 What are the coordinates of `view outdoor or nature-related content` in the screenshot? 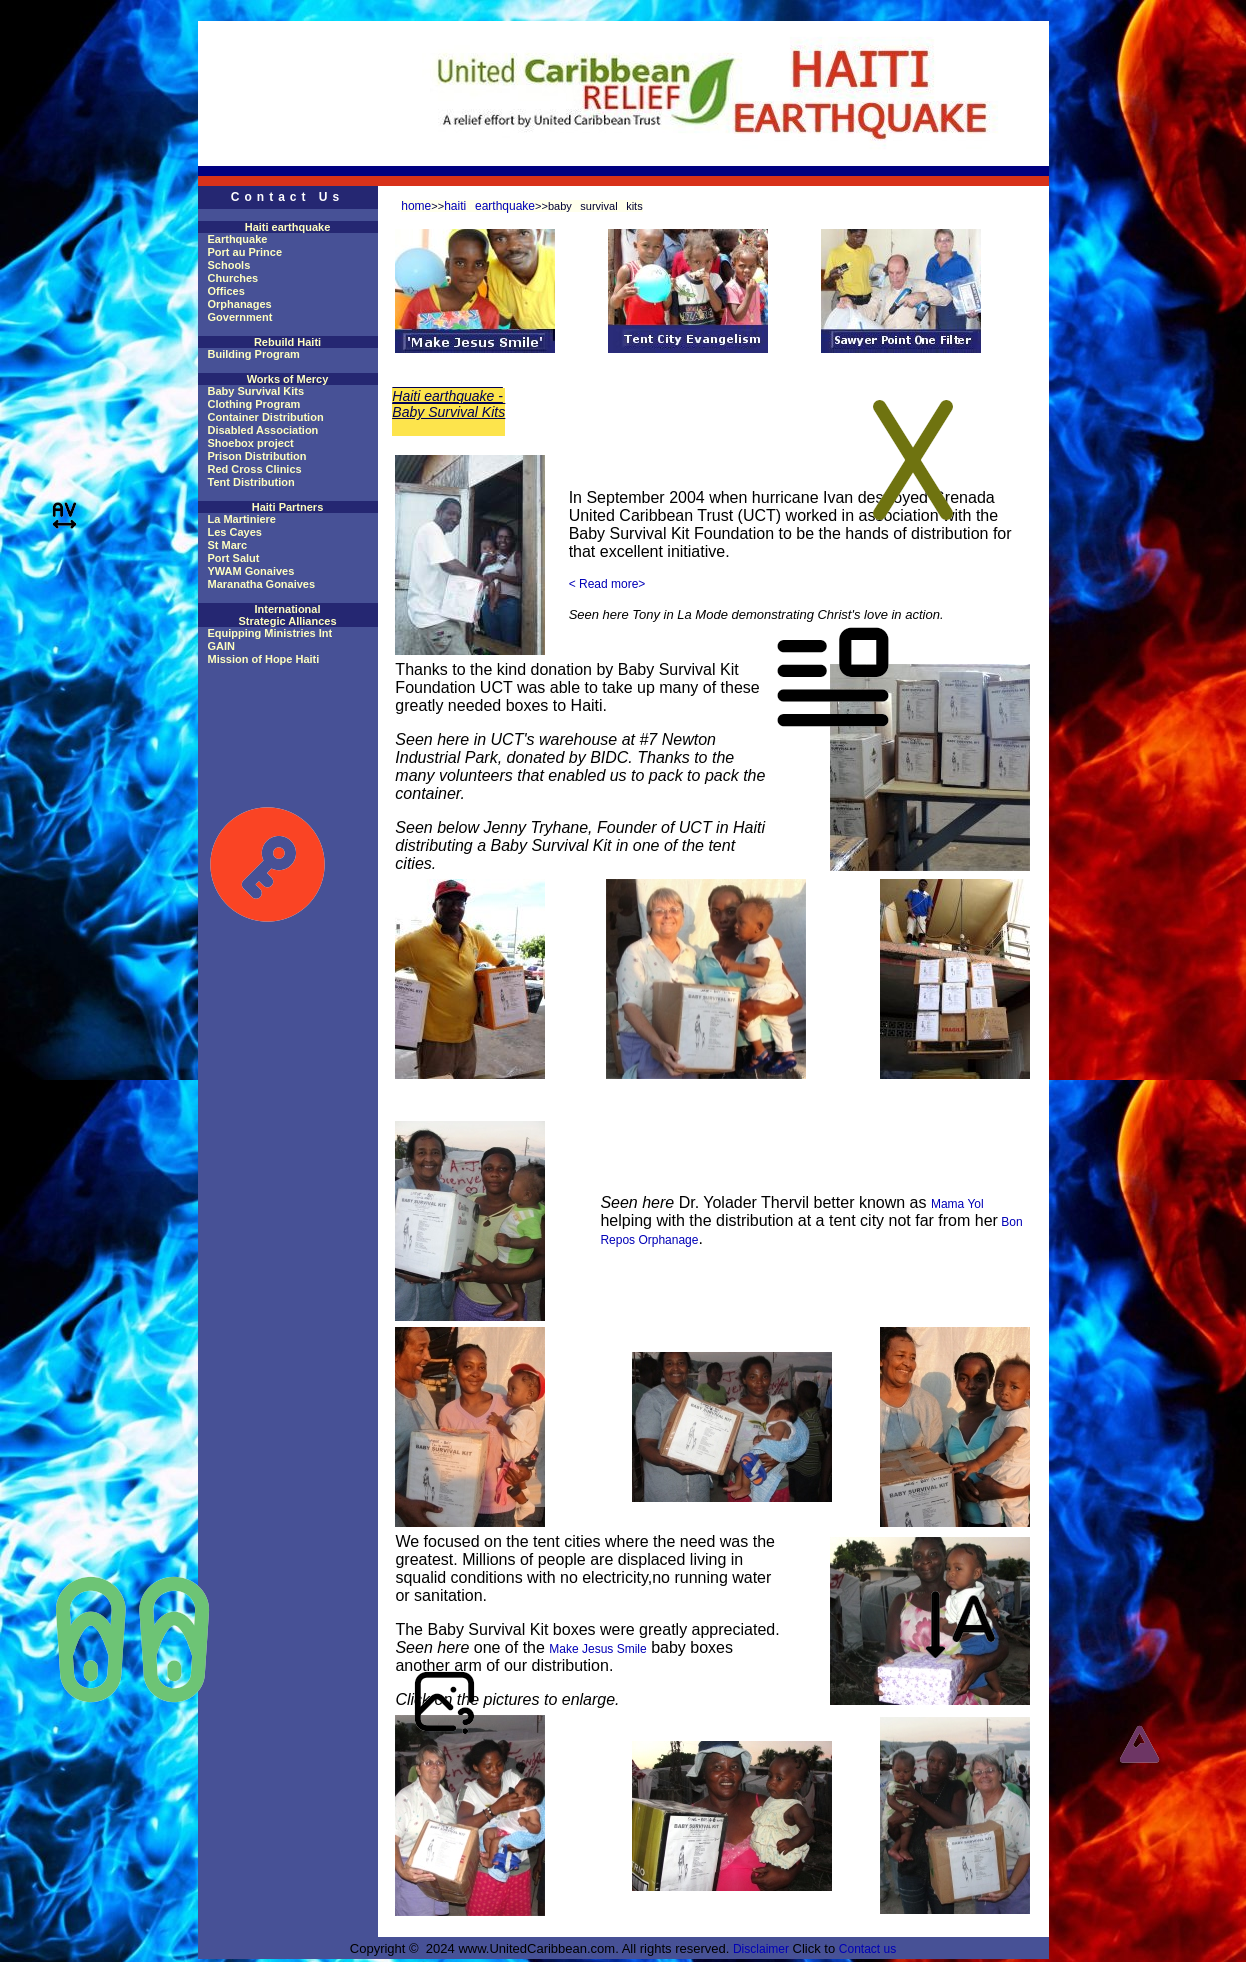 It's located at (1139, 1745).